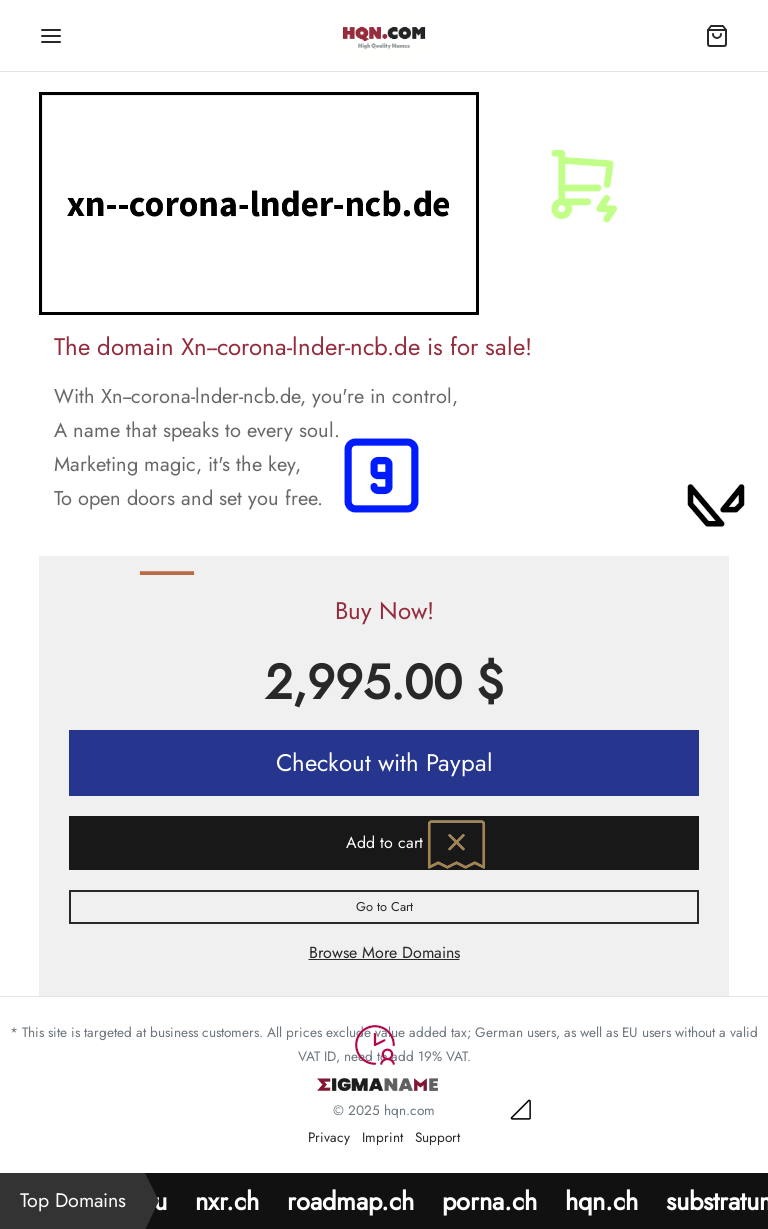 The width and height of the screenshot is (768, 1229). What do you see at coordinates (381, 475) in the screenshot?
I see `select or navigate to item number 9` at bounding box center [381, 475].